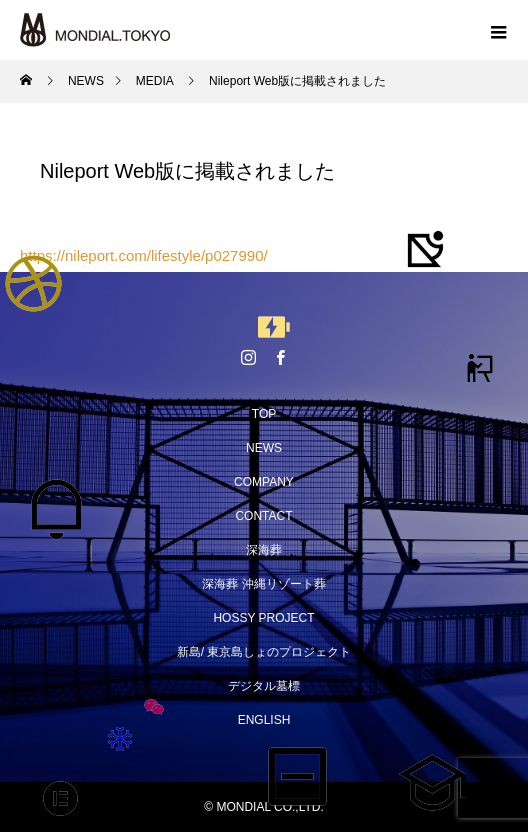  What do you see at coordinates (297, 776) in the screenshot?
I see `indicates a partially selected state in a list` at bounding box center [297, 776].